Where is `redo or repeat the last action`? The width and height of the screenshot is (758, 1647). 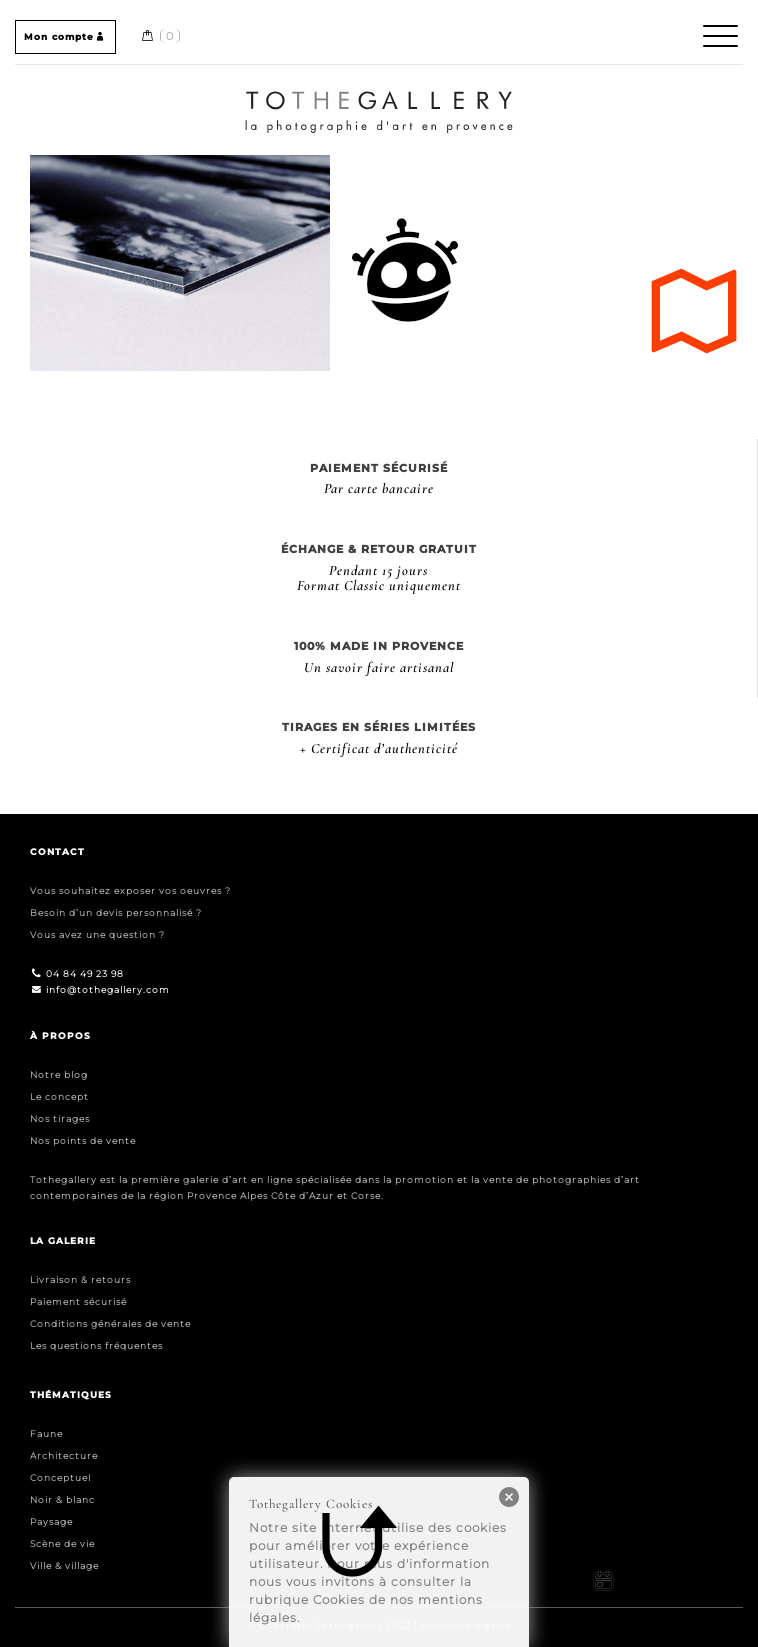
redo or repeat the last action is located at coordinates (356, 1543).